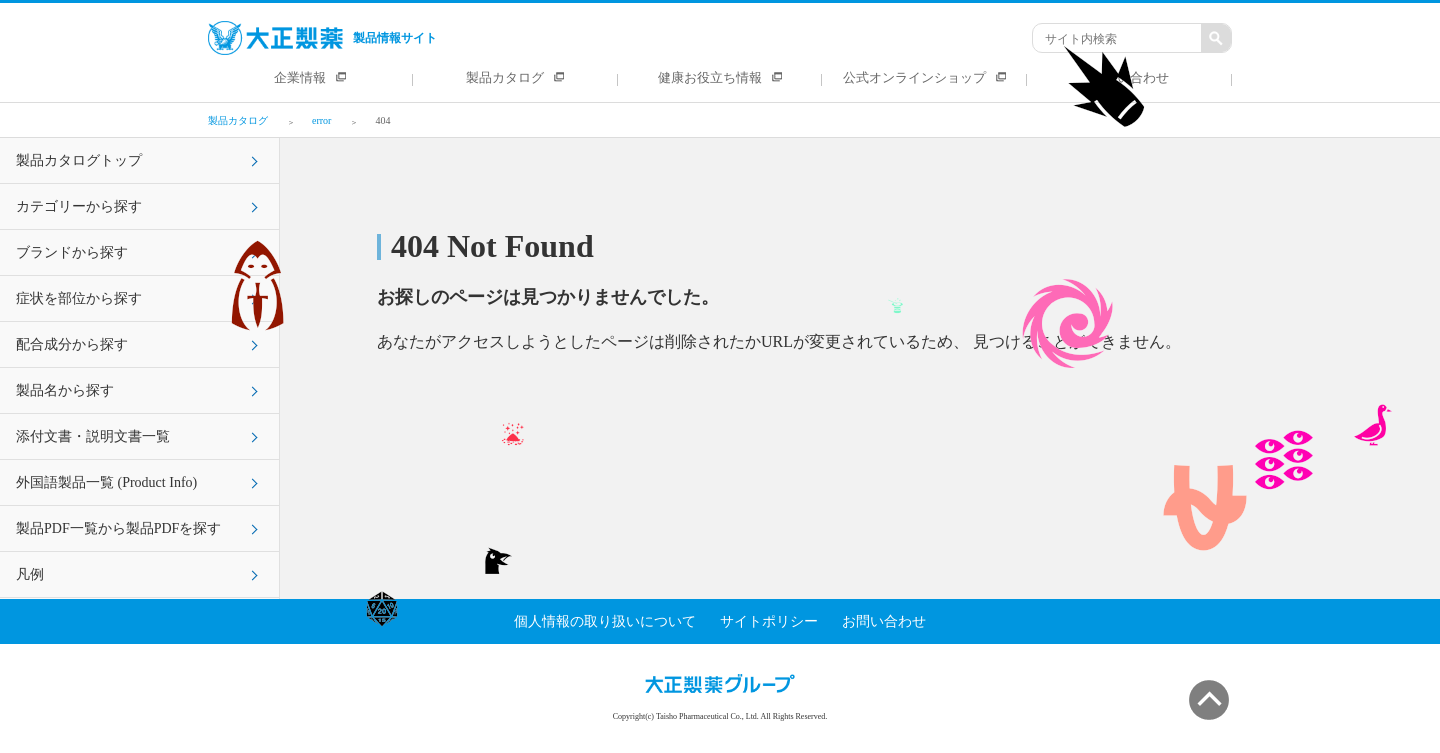 This screenshot has height=753, width=1440. I want to click on goose character or mascot icon, so click(1373, 425).